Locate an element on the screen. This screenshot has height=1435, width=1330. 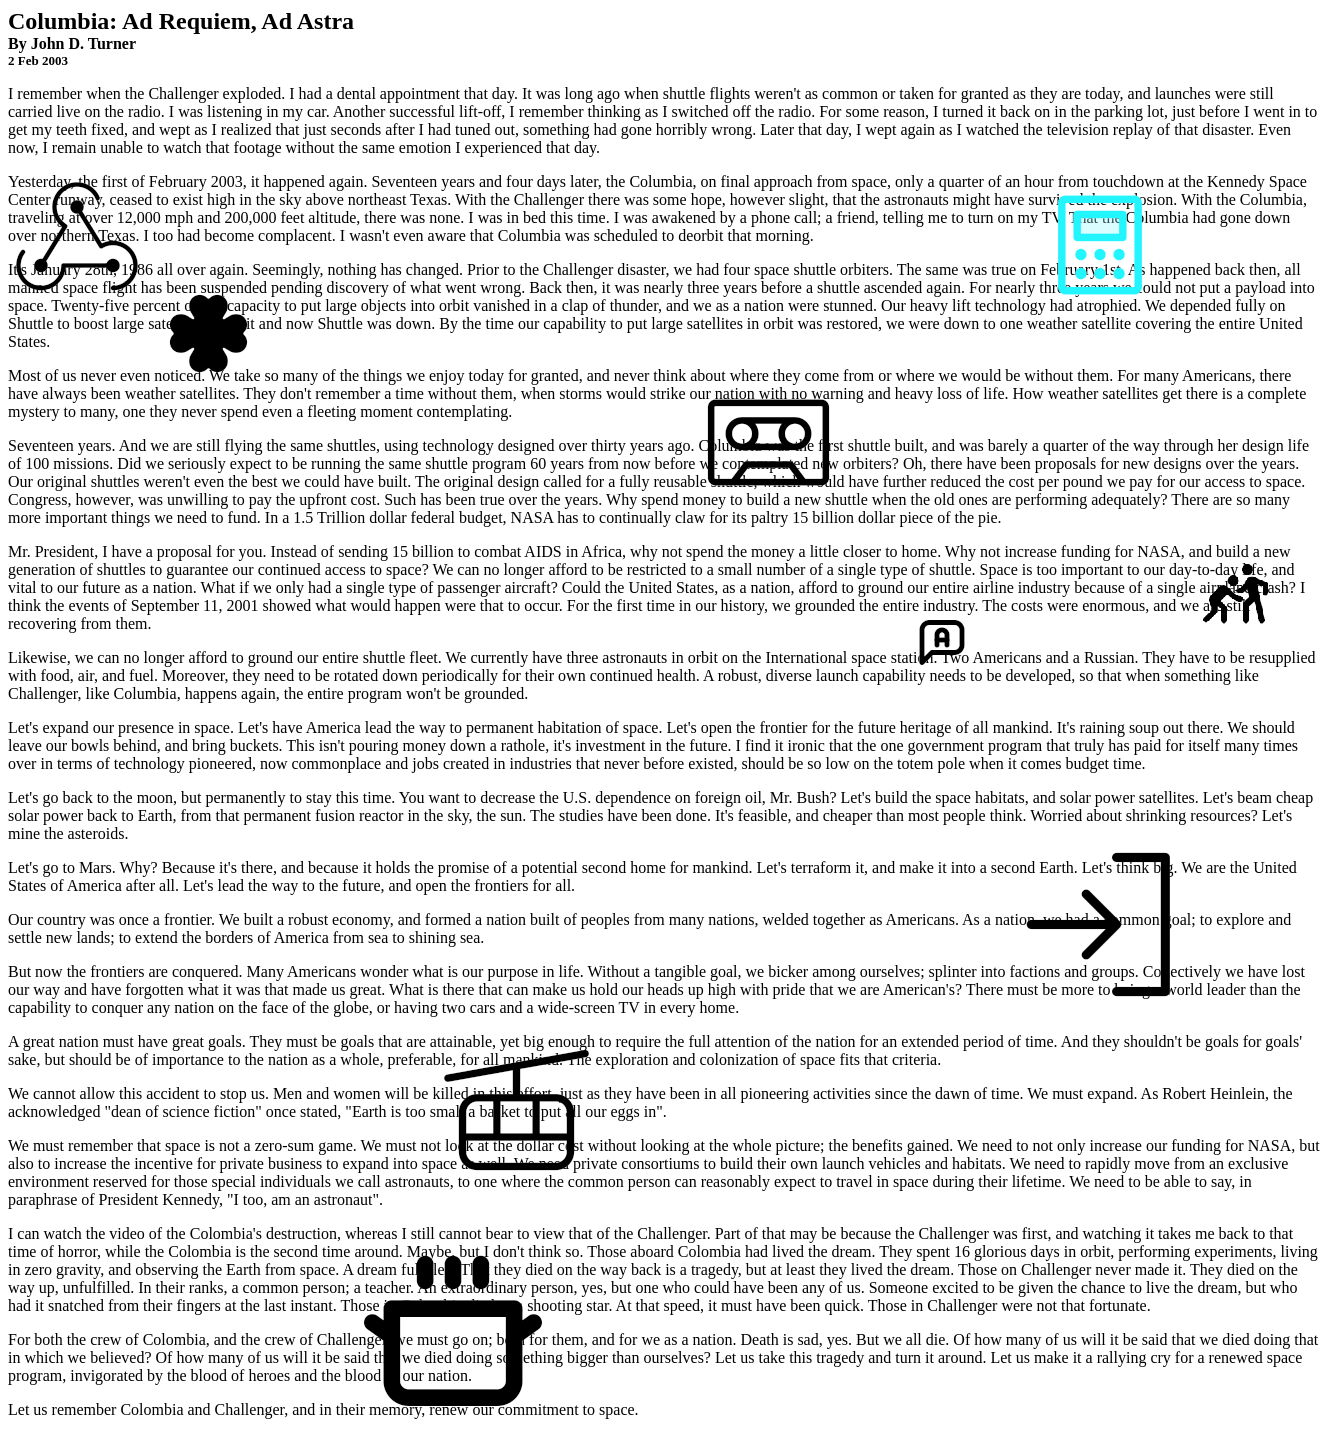
open the calculator app is located at coordinates (1100, 245).